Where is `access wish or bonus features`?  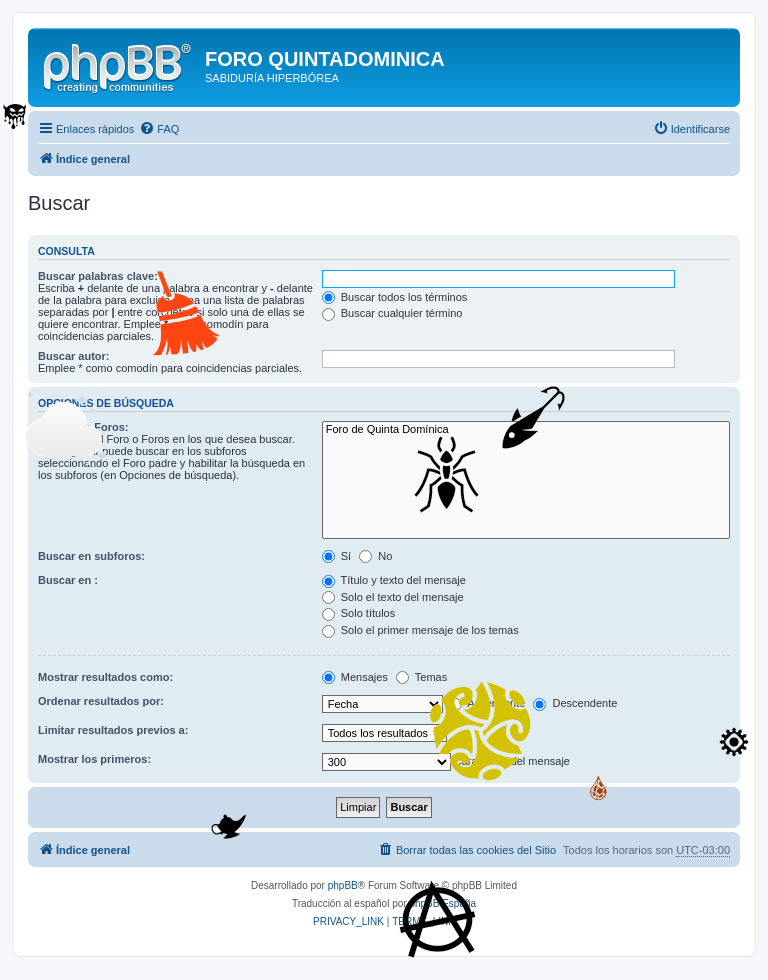 access wish or bonus features is located at coordinates (229, 827).